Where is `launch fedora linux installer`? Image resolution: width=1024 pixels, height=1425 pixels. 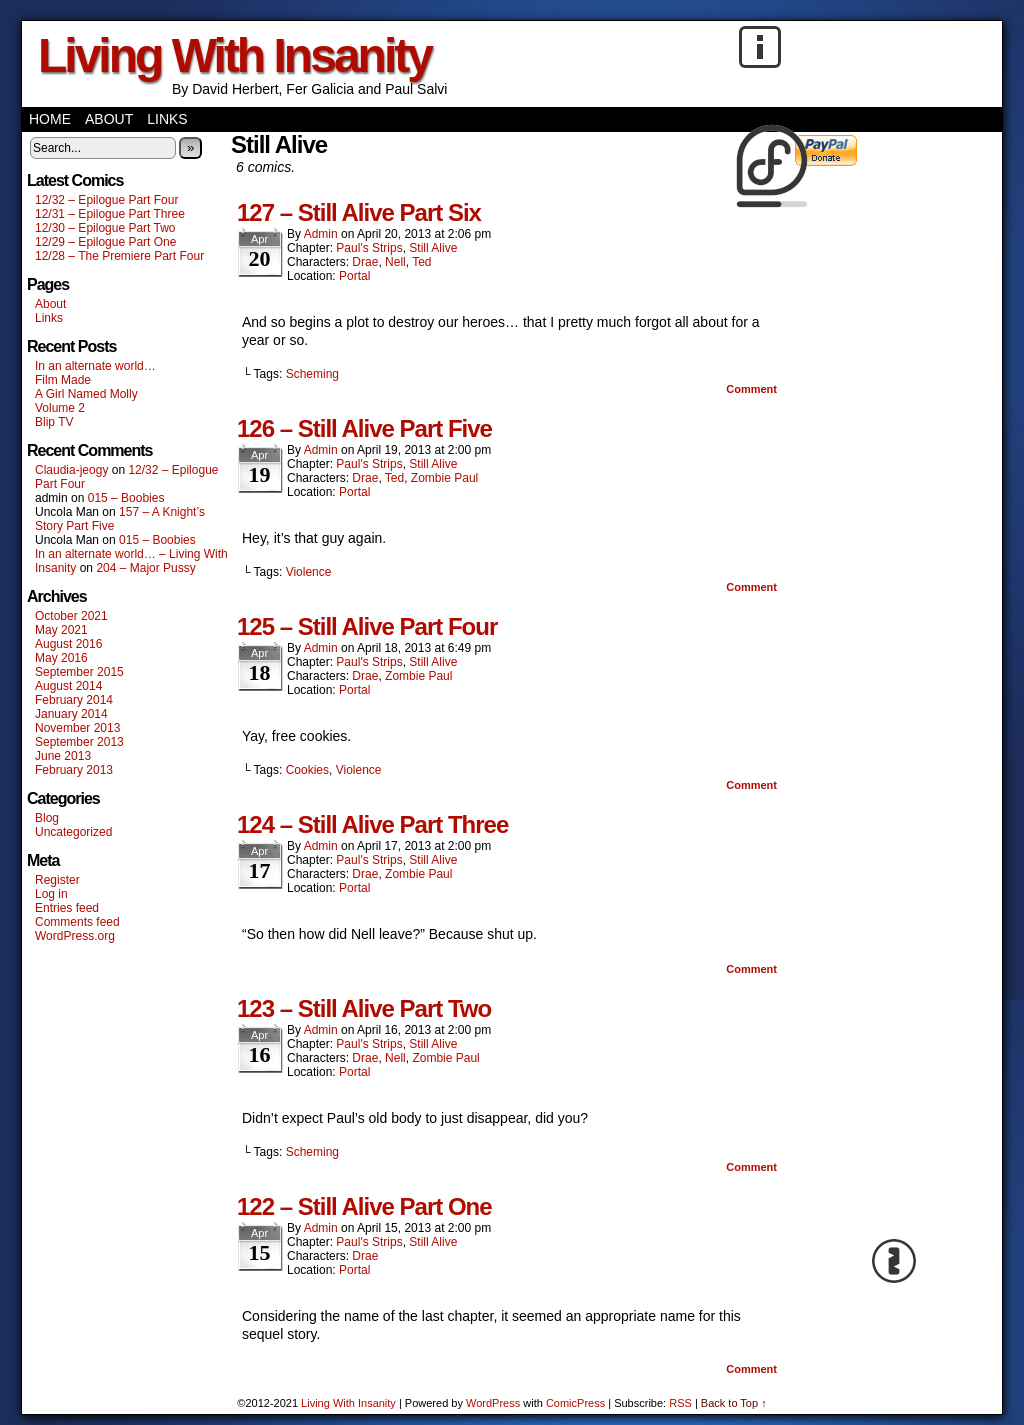
launch fedora linux installer is located at coordinates (772, 166).